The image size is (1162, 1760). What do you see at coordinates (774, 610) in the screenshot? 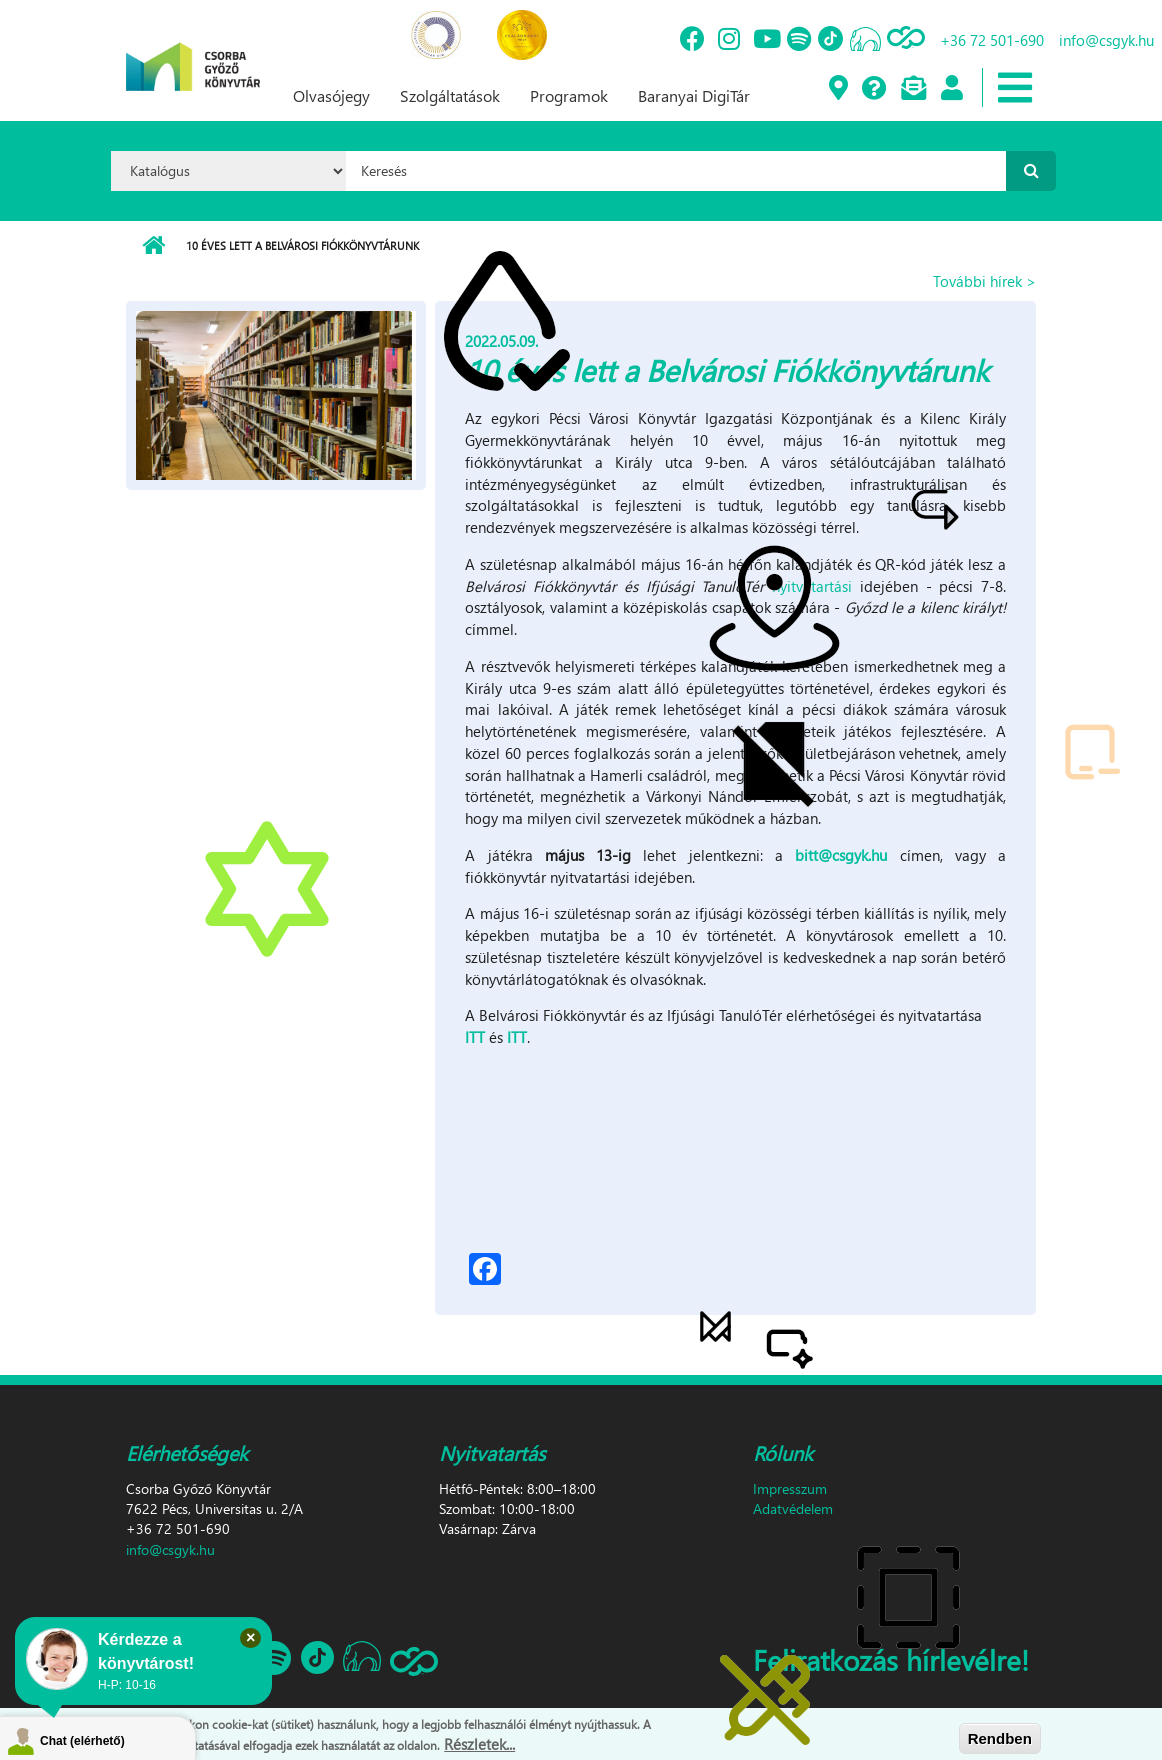
I see `view location area or region on map` at bounding box center [774, 610].